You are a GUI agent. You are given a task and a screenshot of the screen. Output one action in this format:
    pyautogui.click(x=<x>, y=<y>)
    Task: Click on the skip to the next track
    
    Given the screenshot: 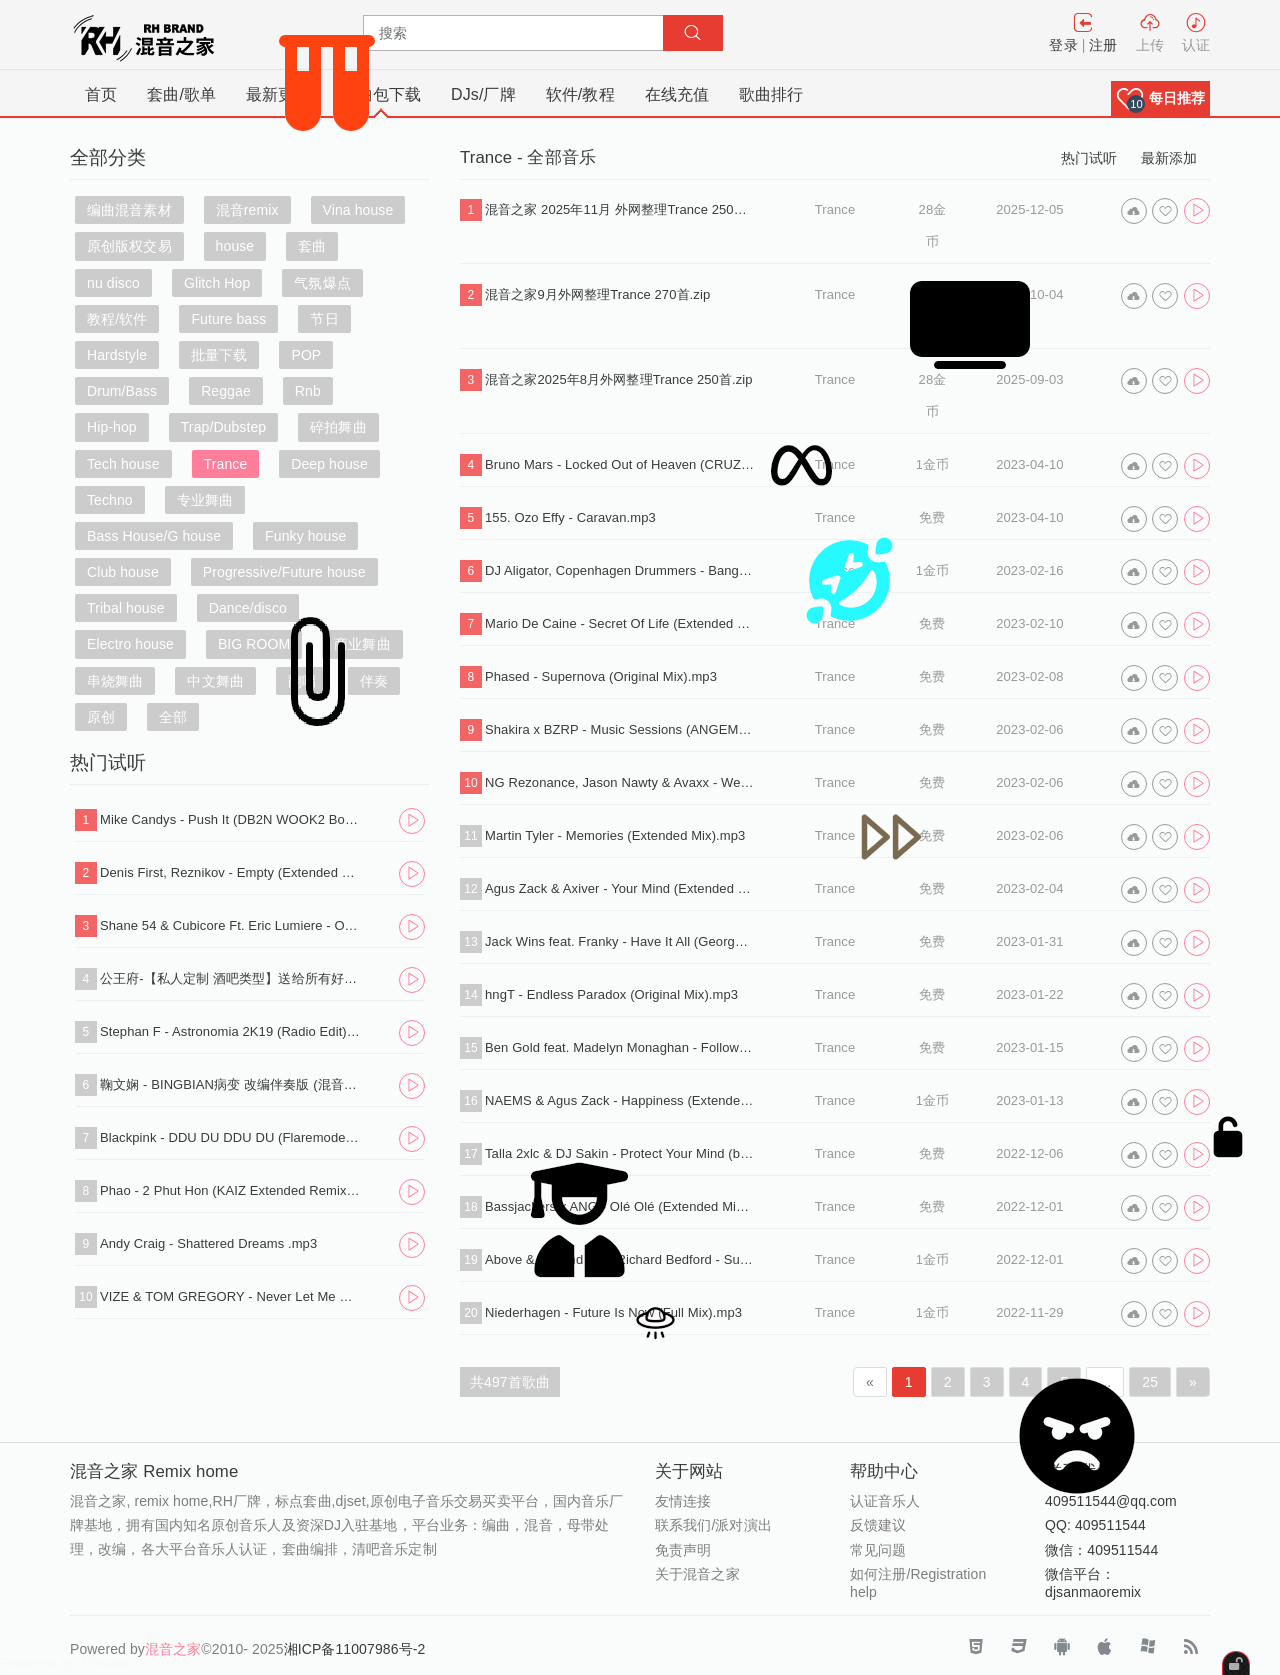 What is the action you would take?
    pyautogui.click(x=890, y=837)
    